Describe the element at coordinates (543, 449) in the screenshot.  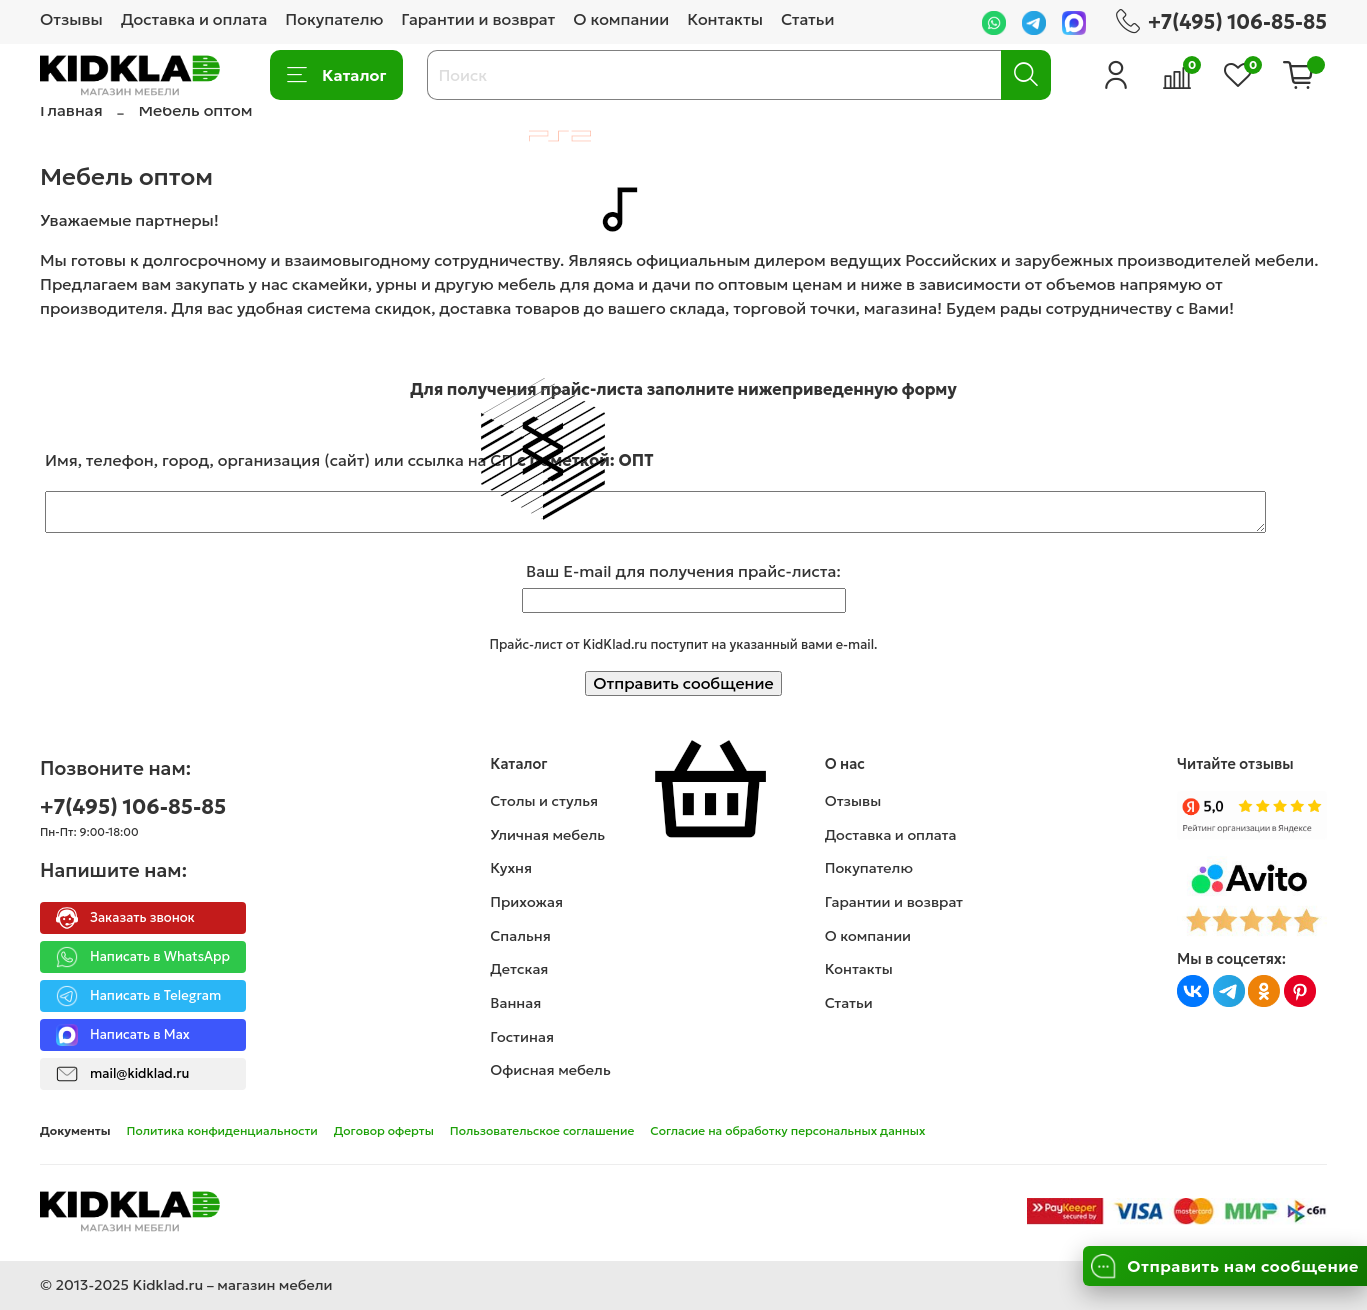
I see `parity substrate blockchain framework logo` at that location.